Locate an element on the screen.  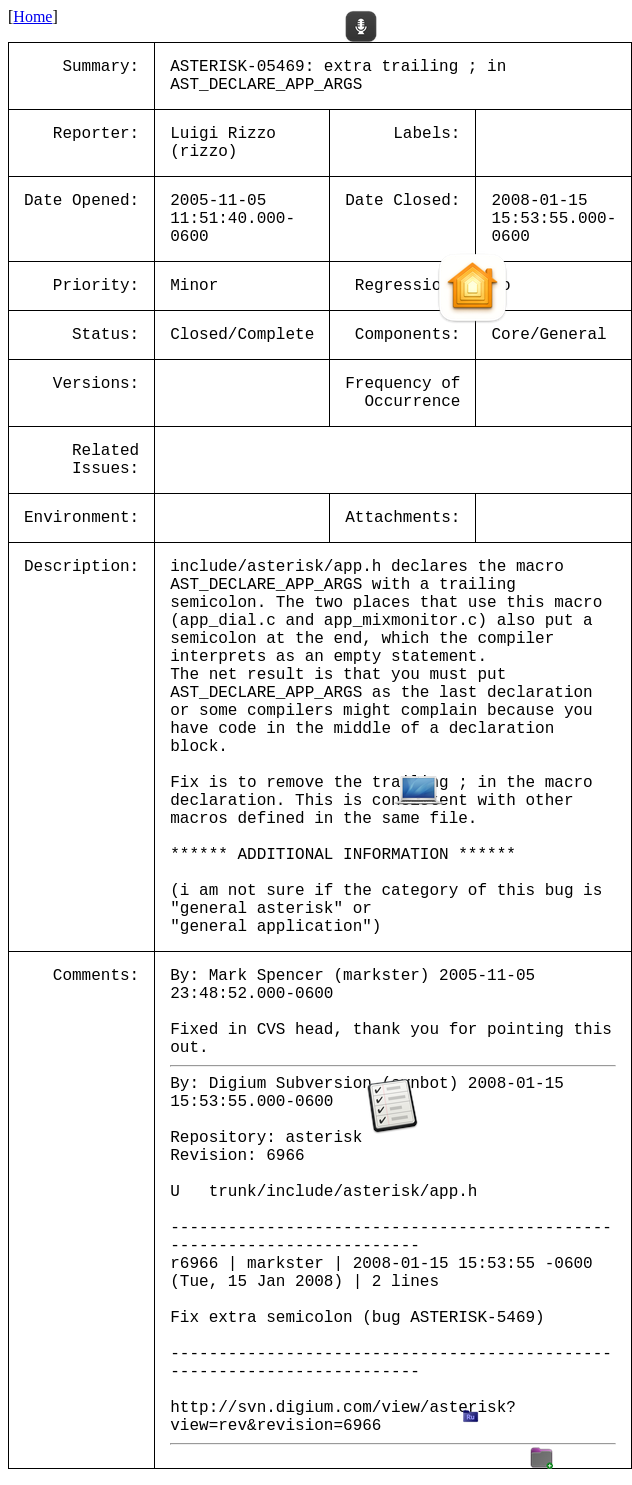
folder containing Adobe Premiere Rush project files is located at coordinates (470, 1416).